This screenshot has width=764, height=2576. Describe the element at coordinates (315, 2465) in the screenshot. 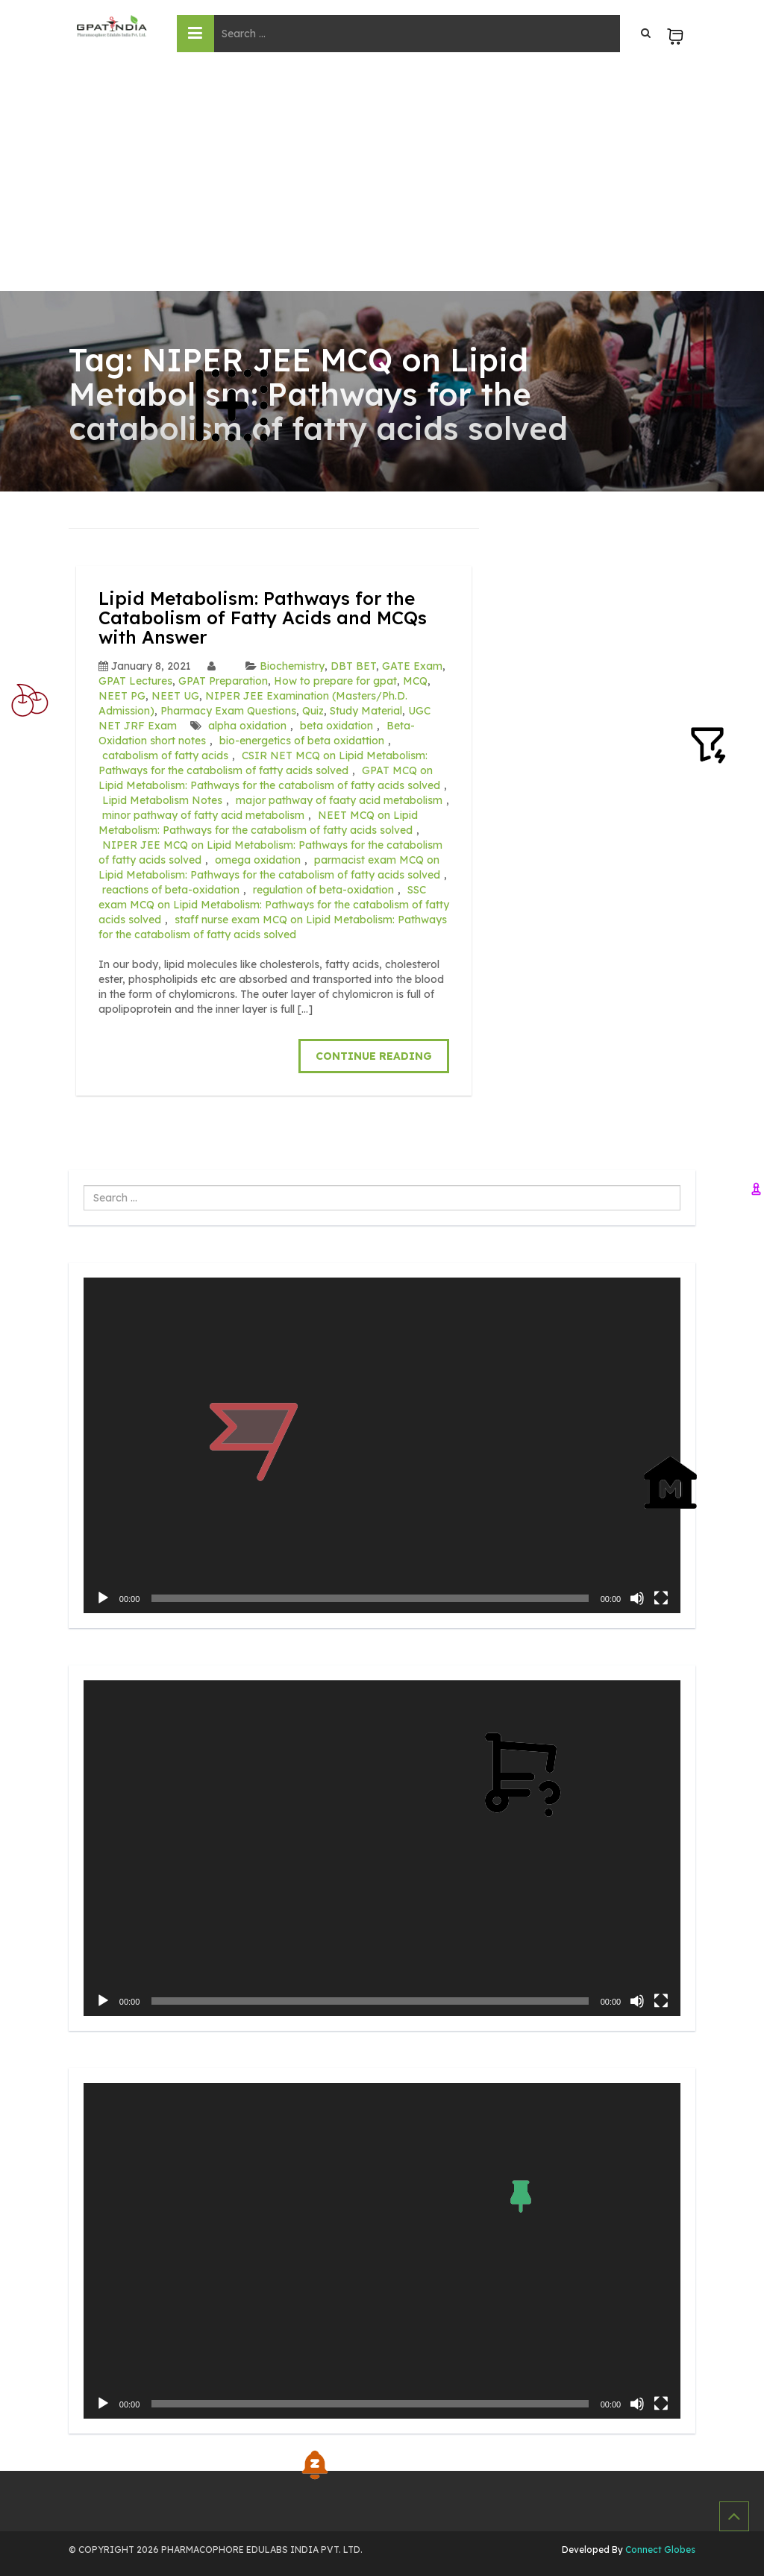

I see `mute notifications or enable do not disturb mode` at that location.